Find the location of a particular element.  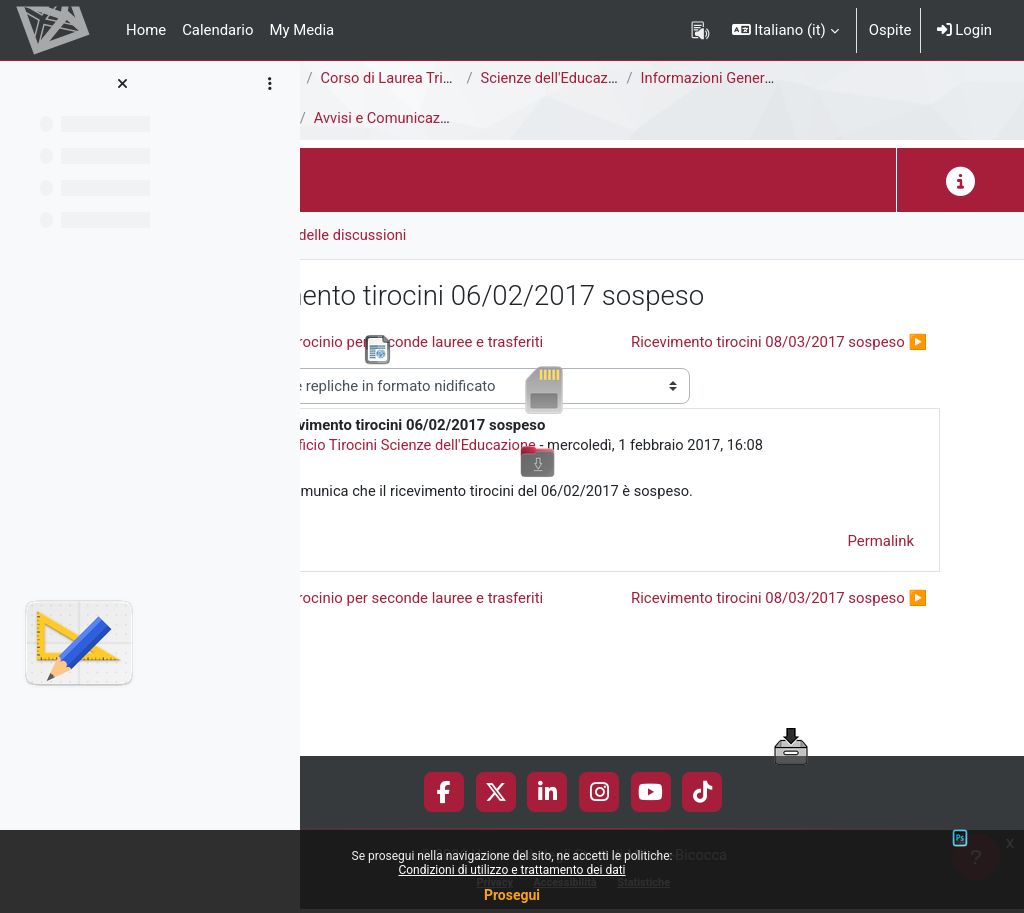

adobe photoshop file type indicator is located at coordinates (960, 838).